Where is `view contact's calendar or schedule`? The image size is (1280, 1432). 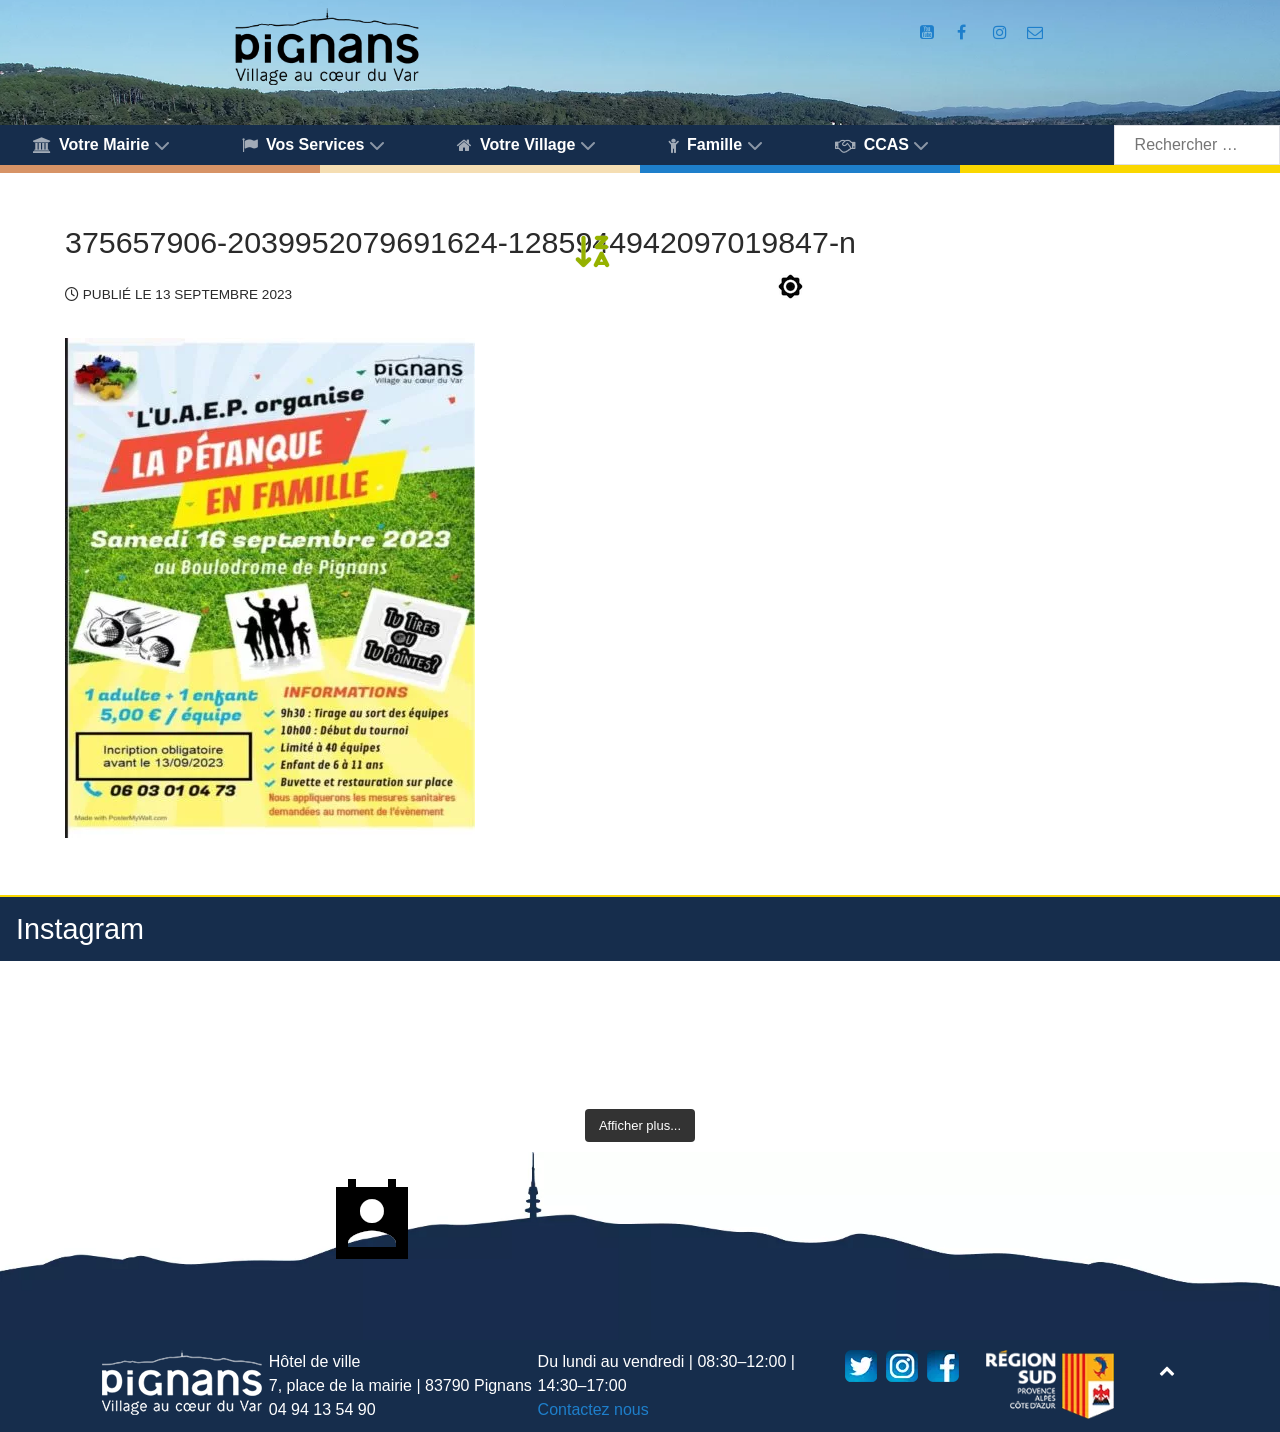 view contact's calendar or schedule is located at coordinates (372, 1223).